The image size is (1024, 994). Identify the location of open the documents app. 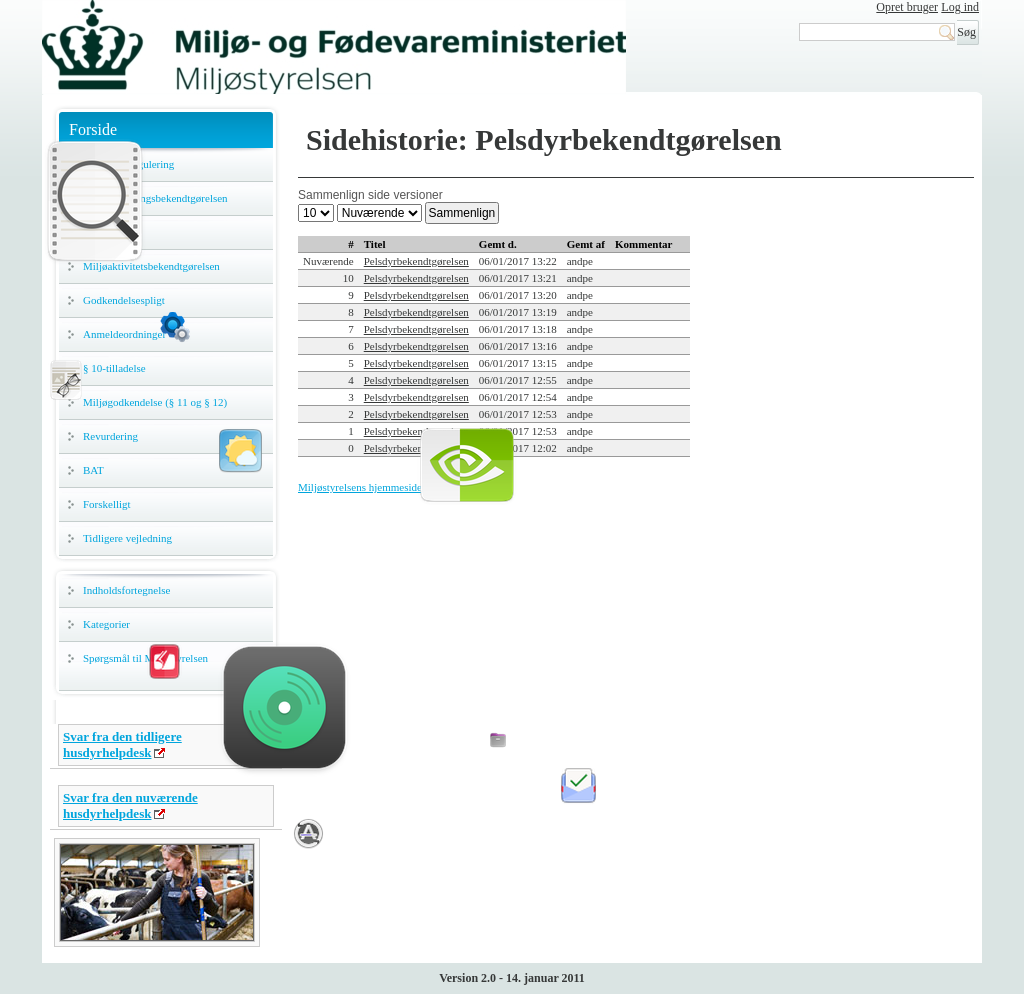
(66, 380).